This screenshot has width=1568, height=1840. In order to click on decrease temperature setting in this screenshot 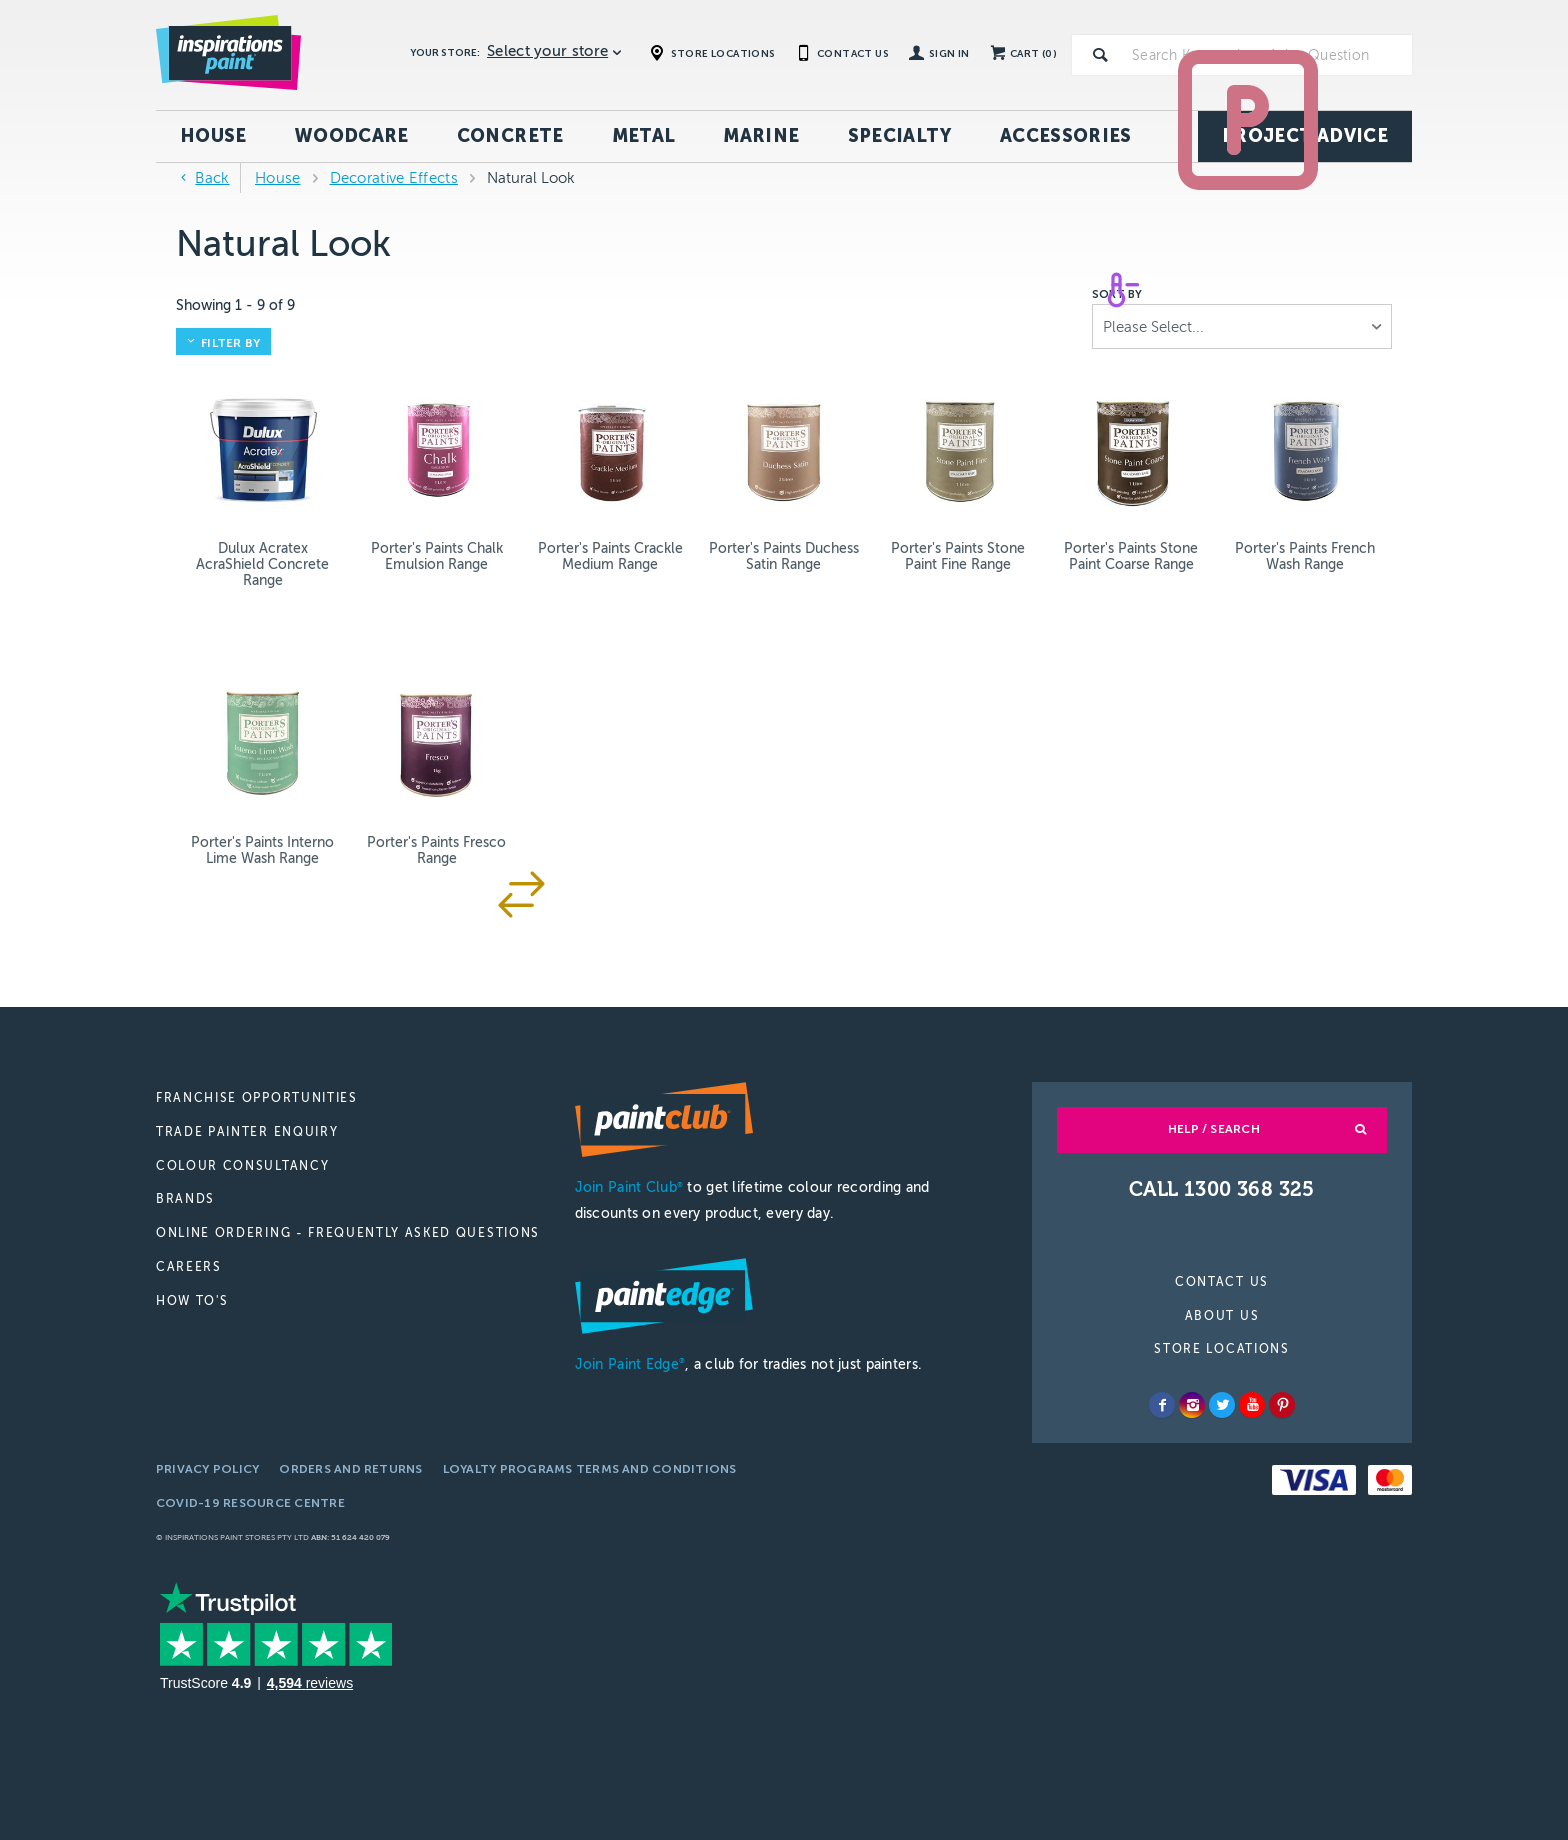, I will do `click(1120, 290)`.